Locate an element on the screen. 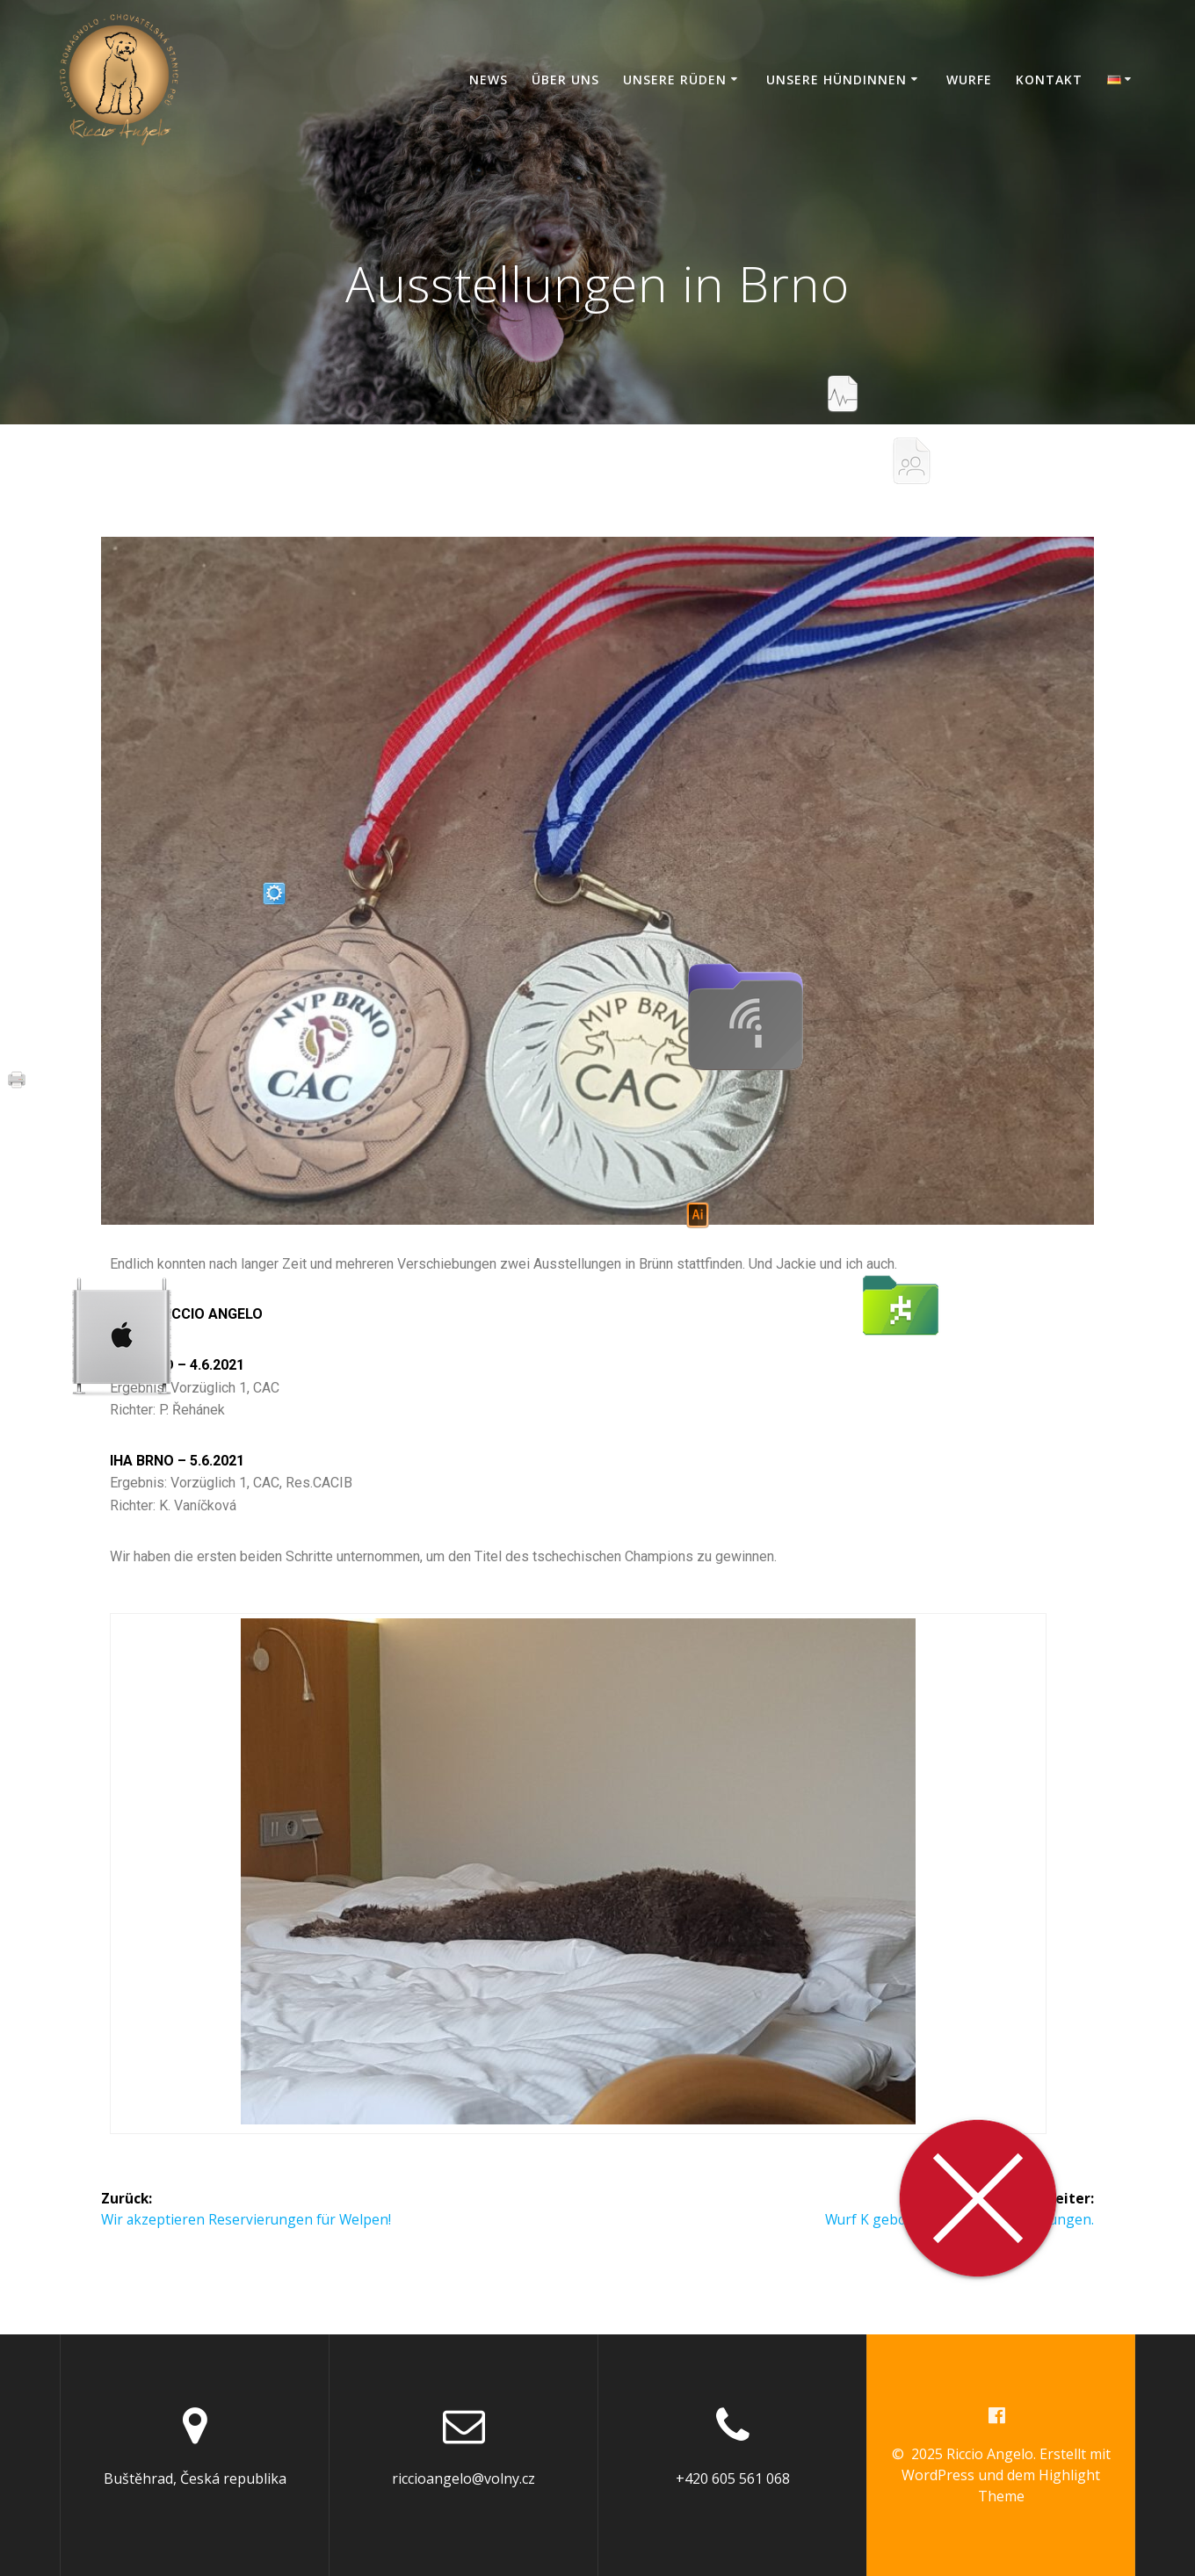  open insync cloud sync folder is located at coordinates (745, 1017).